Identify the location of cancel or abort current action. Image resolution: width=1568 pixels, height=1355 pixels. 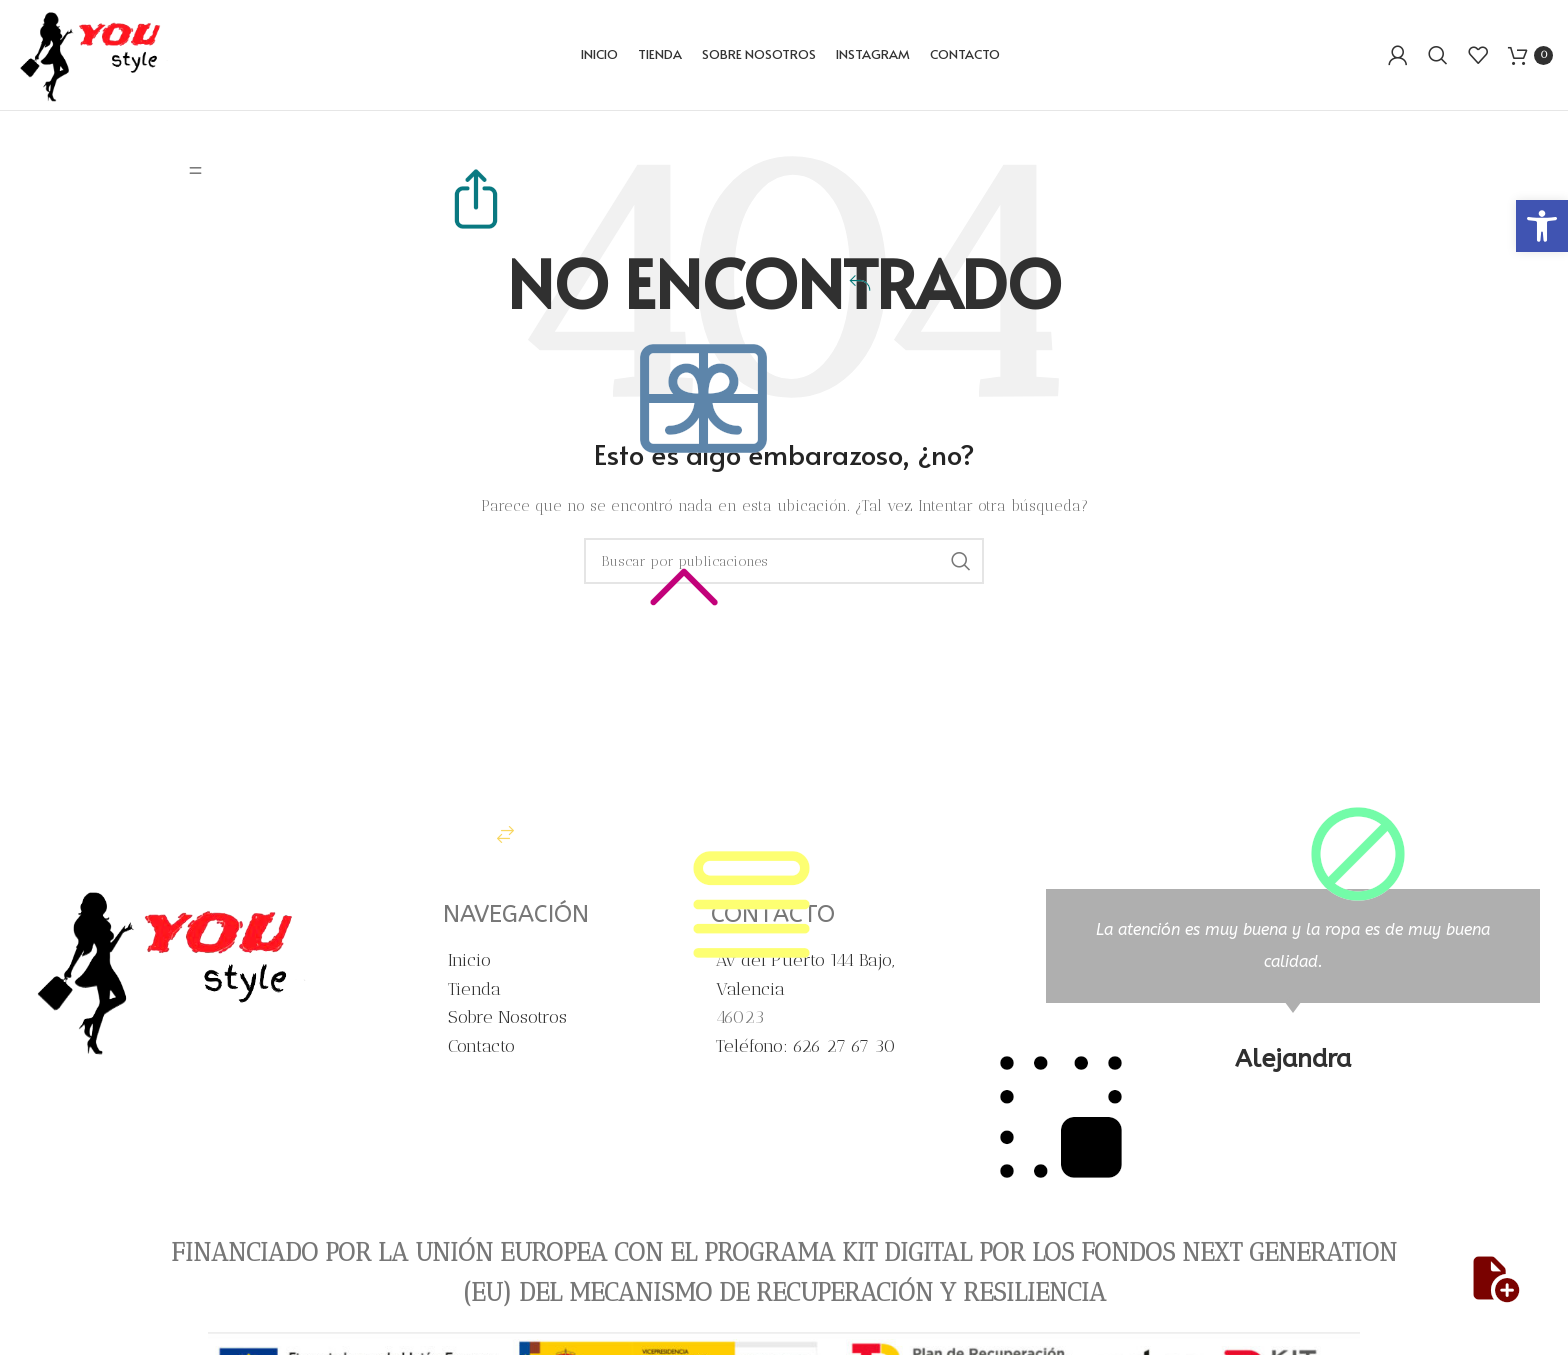
(1358, 854).